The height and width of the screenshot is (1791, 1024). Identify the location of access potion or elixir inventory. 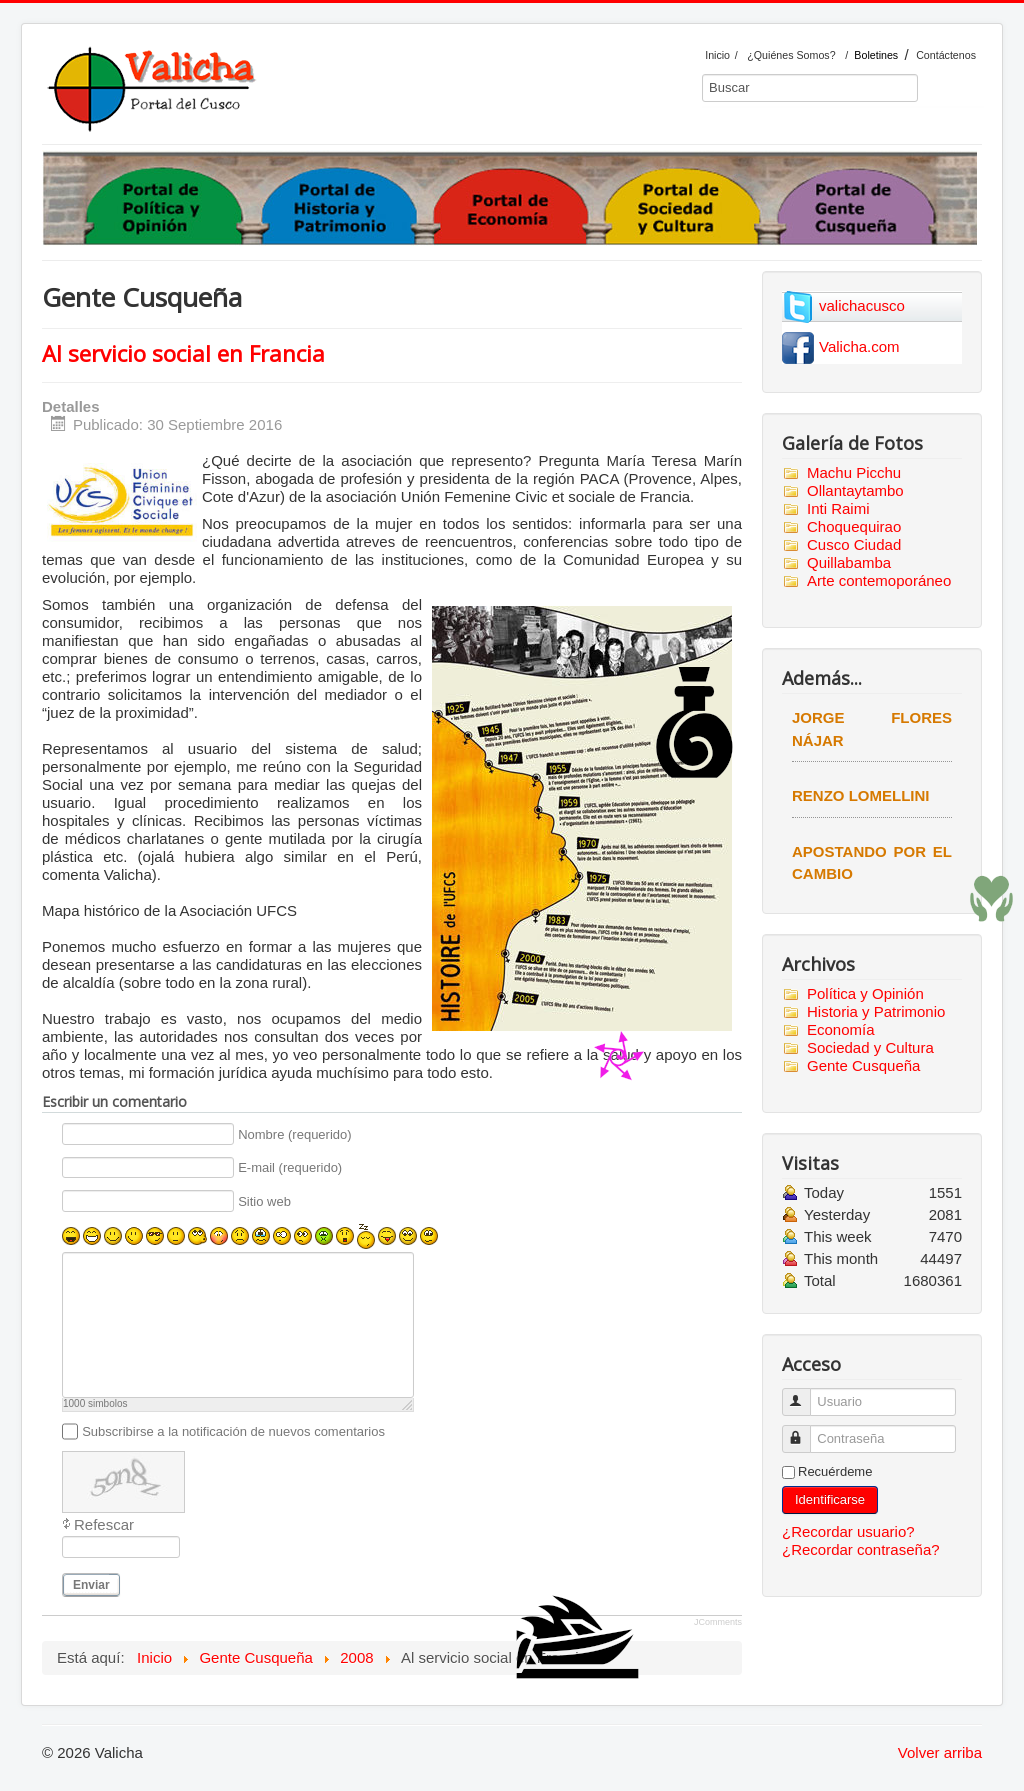
(694, 722).